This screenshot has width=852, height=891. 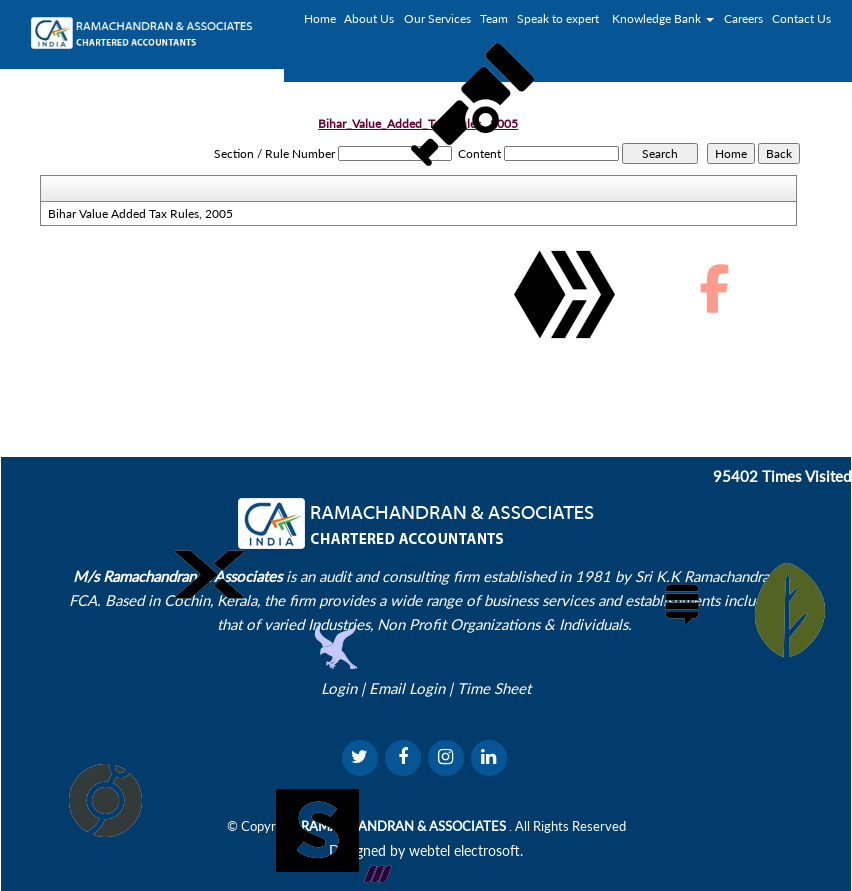 What do you see at coordinates (209, 574) in the screenshot?
I see `nutanix company logo` at bounding box center [209, 574].